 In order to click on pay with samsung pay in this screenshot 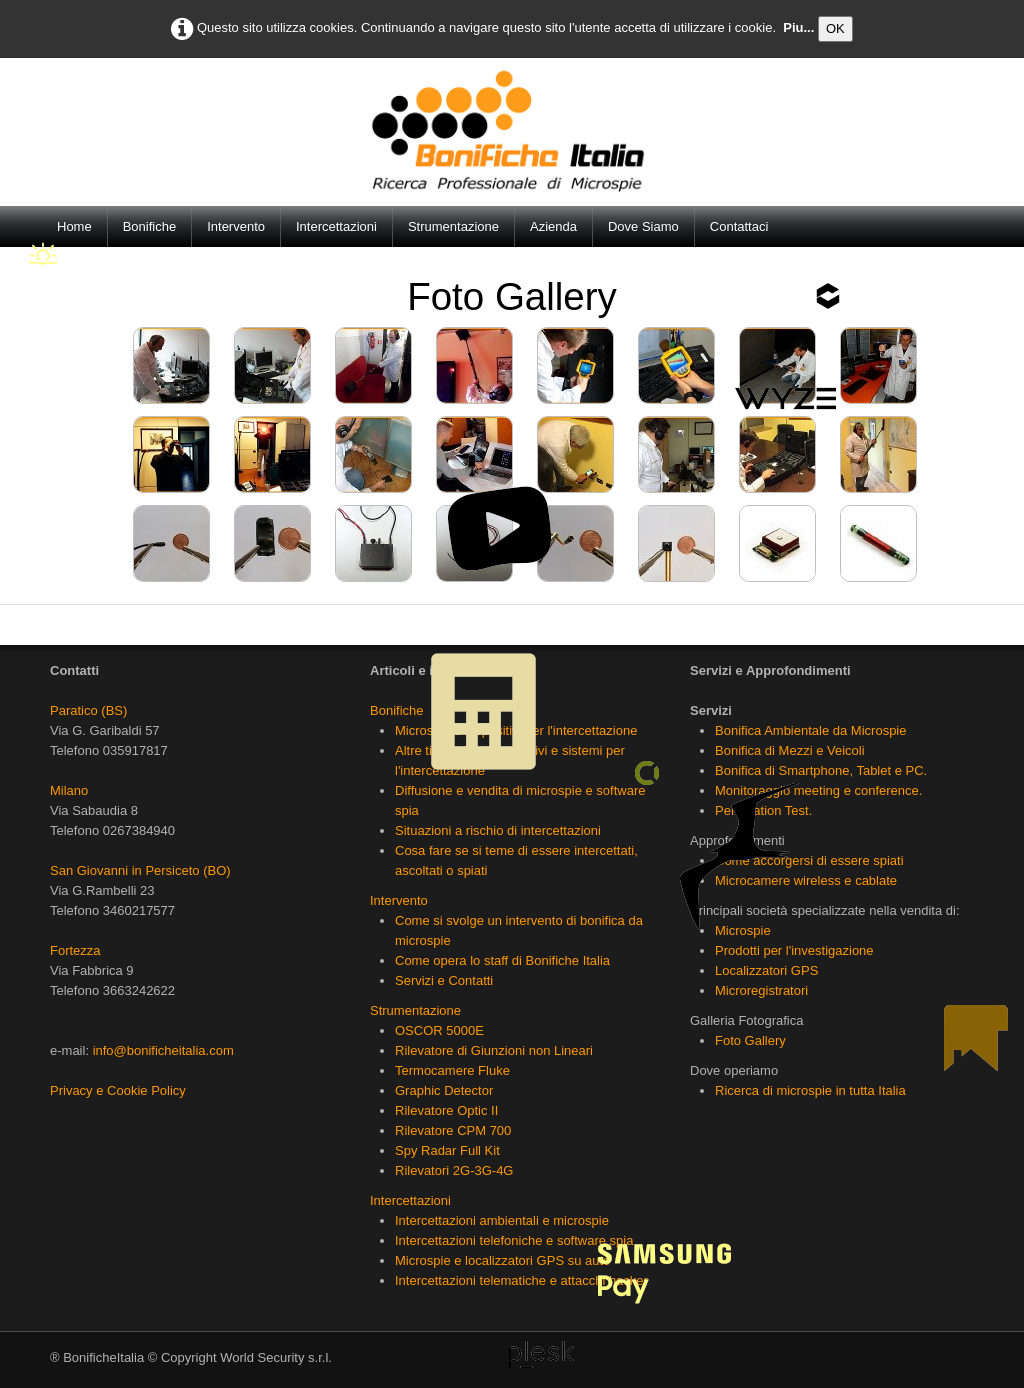, I will do `click(664, 1273)`.